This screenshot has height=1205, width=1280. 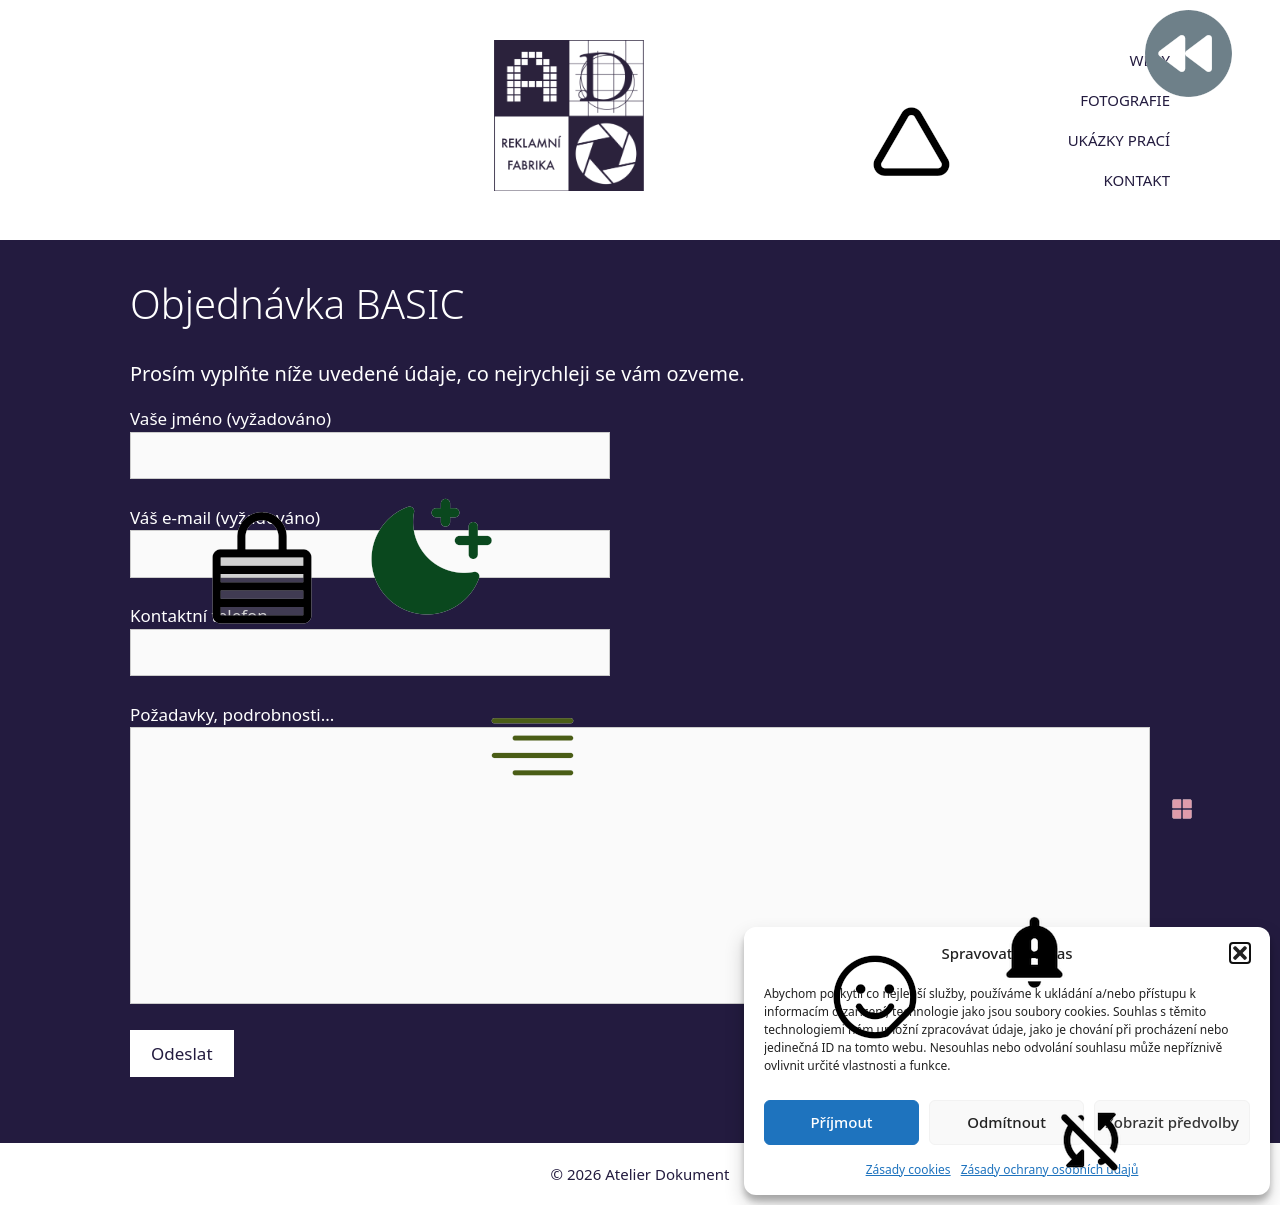 What do you see at coordinates (875, 997) in the screenshot?
I see `add a sticker to your message` at bounding box center [875, 997].